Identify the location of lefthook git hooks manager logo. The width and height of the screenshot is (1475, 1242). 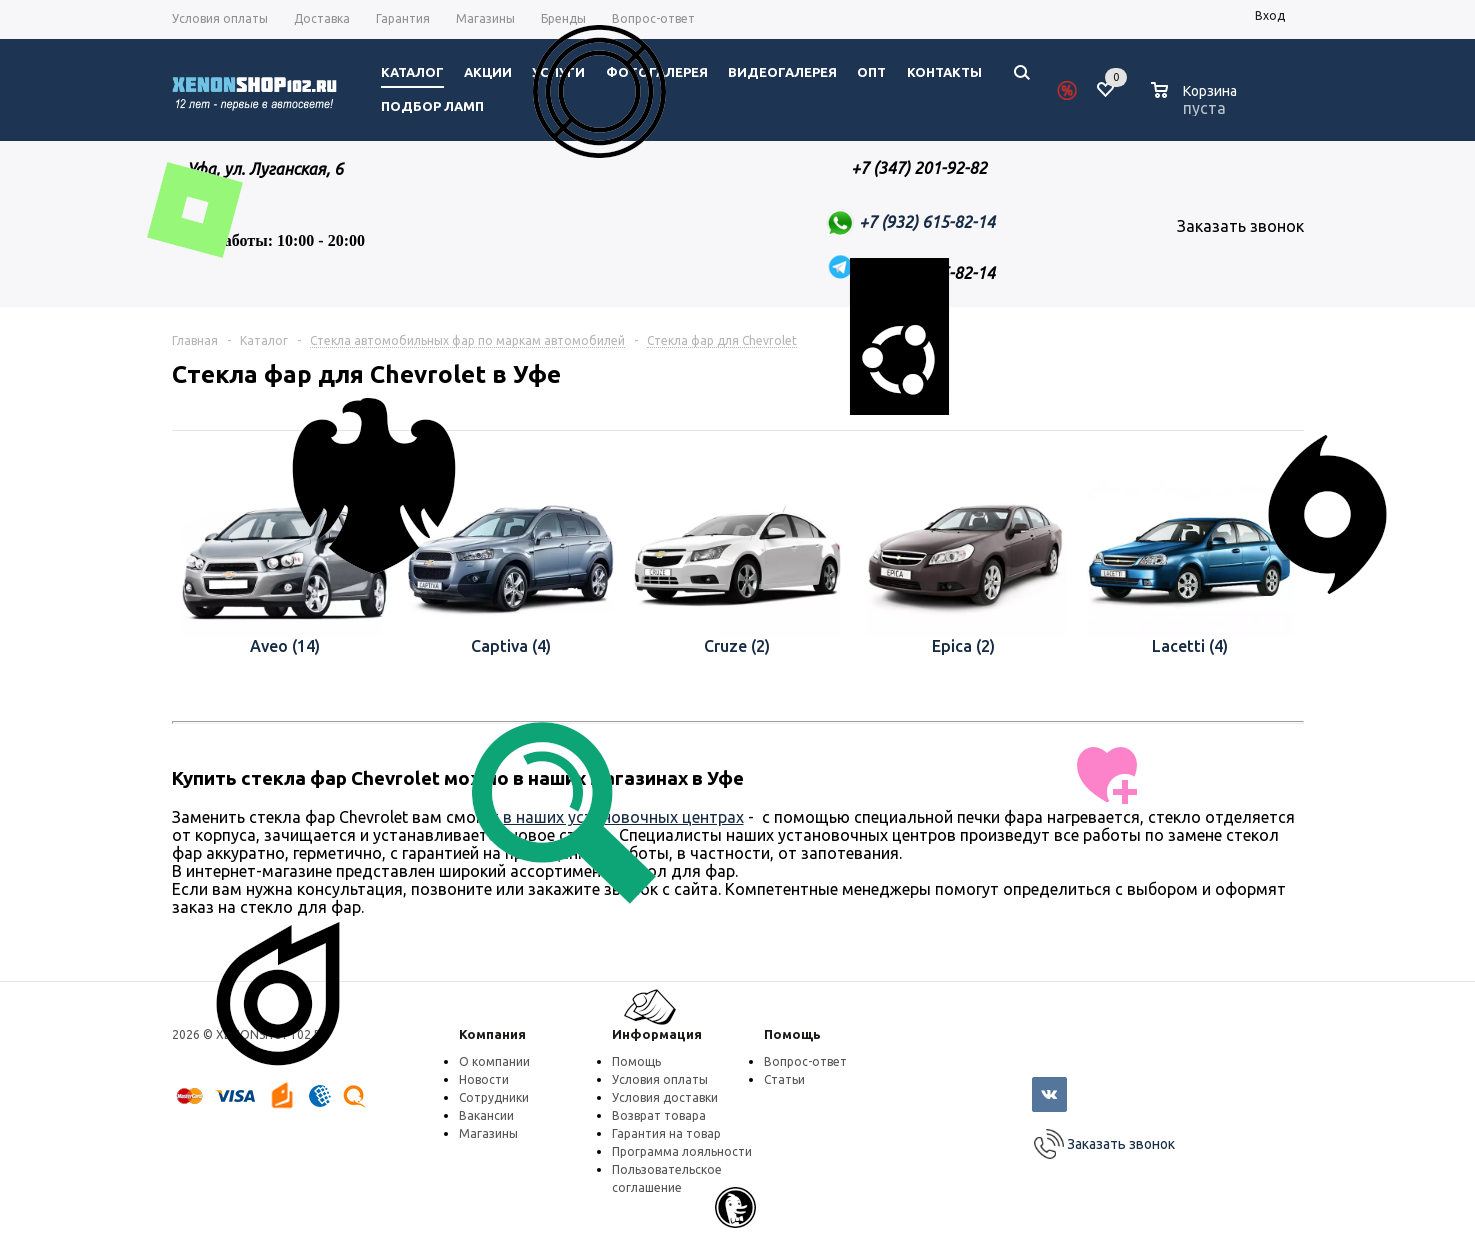
(650, 1007).